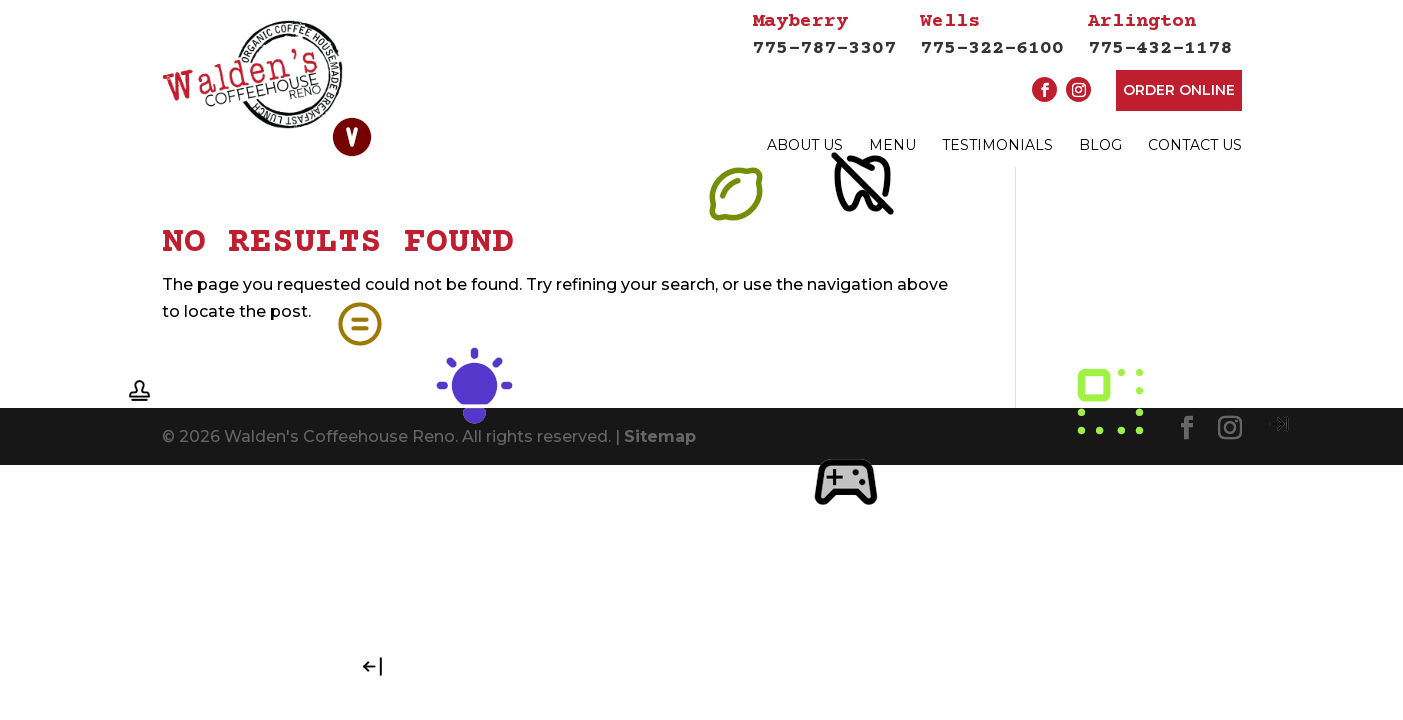 This screenshot has width=1403, height=720. I want to click on indicates fresh or organic content, so click(736, 194).